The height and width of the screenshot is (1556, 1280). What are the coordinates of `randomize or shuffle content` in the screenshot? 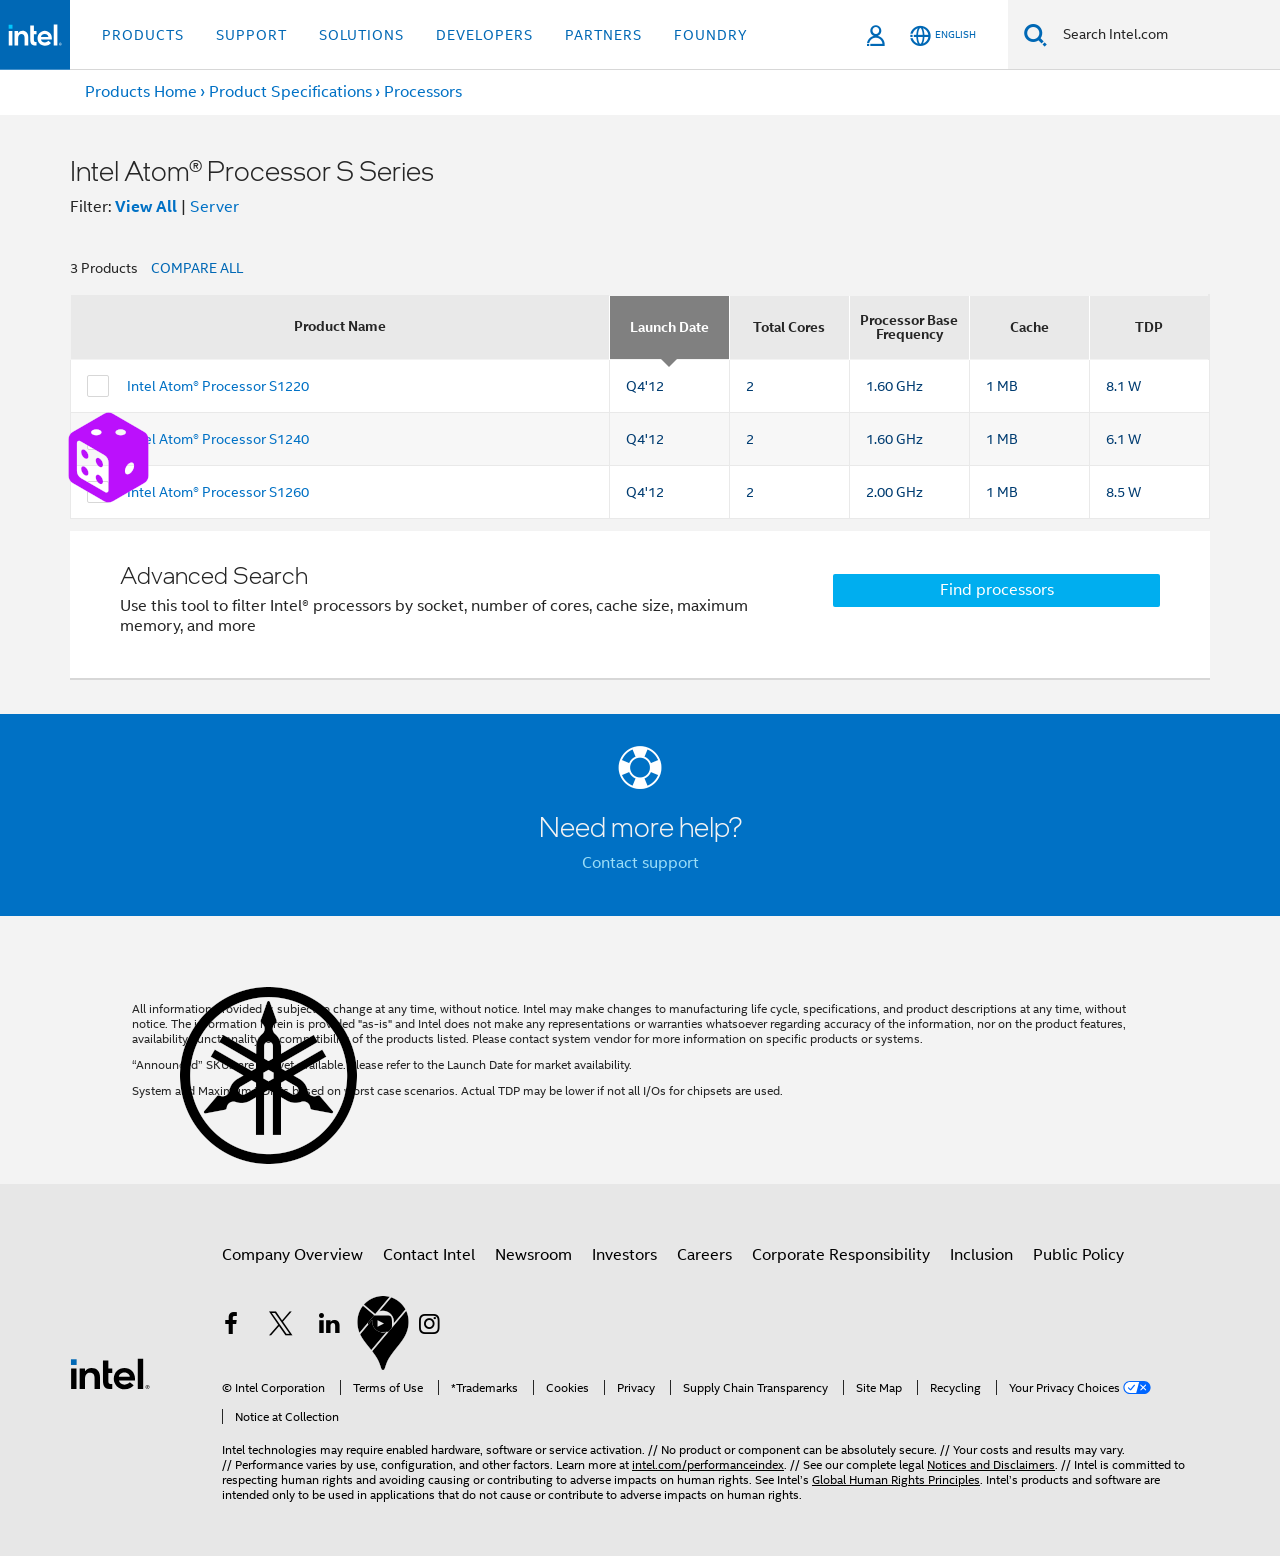 It's located at (108, 457).